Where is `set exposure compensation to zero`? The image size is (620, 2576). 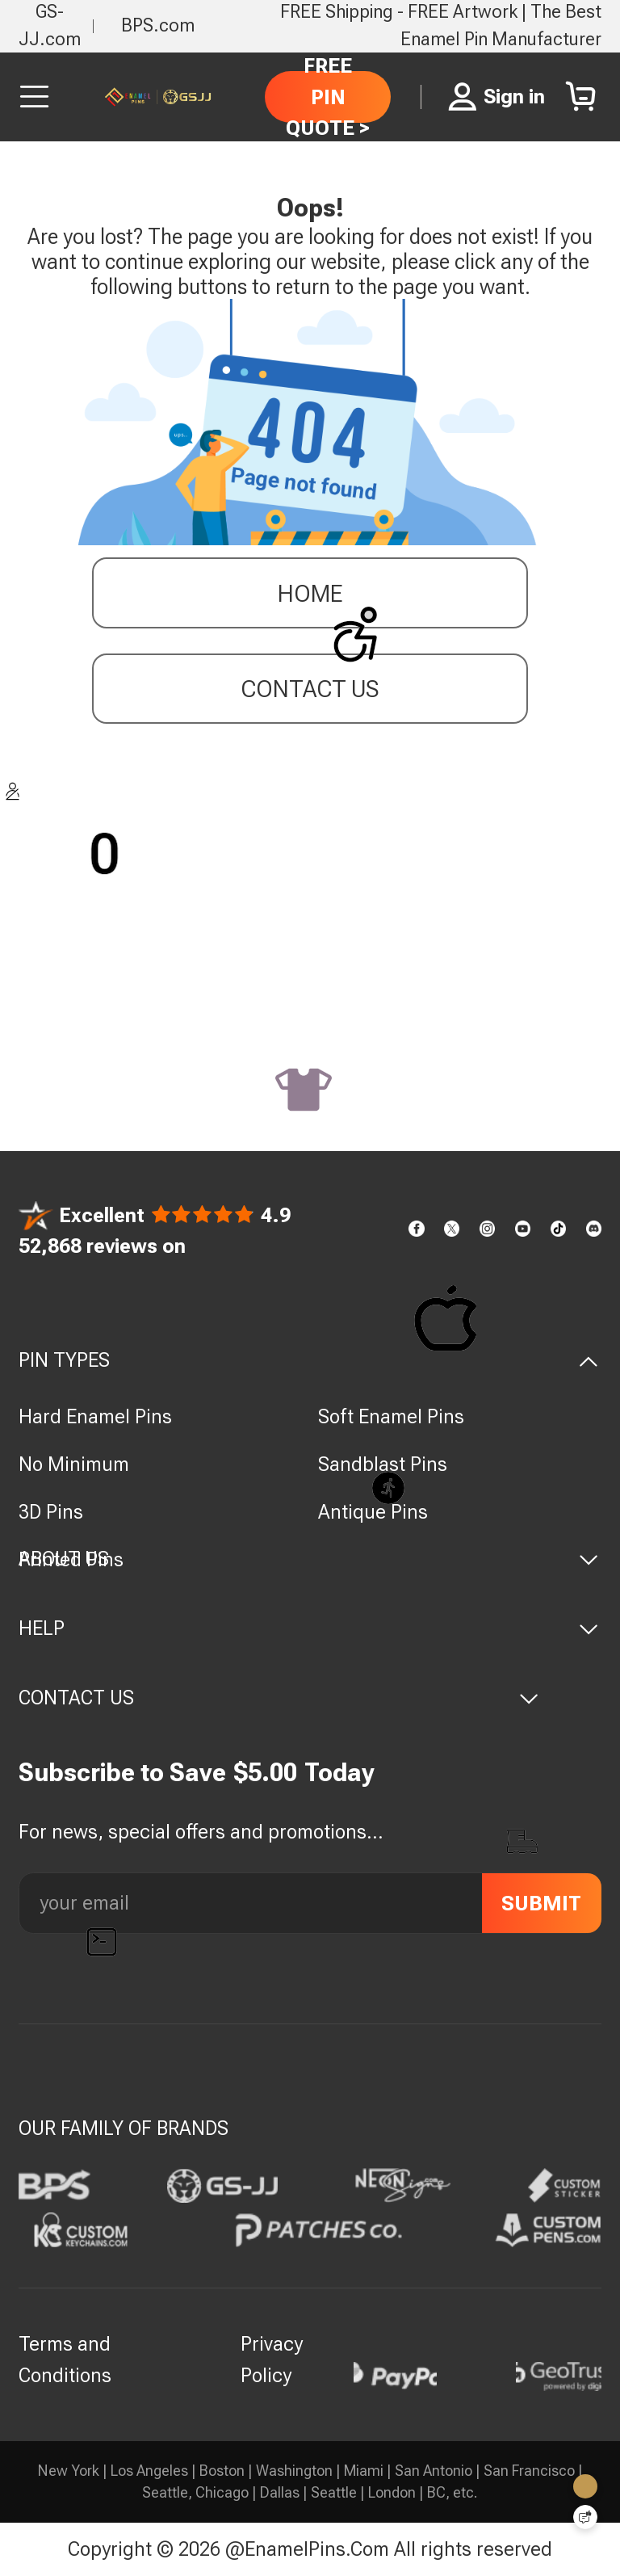 set exposure compensation to zero is located at coordinates (104, 855).